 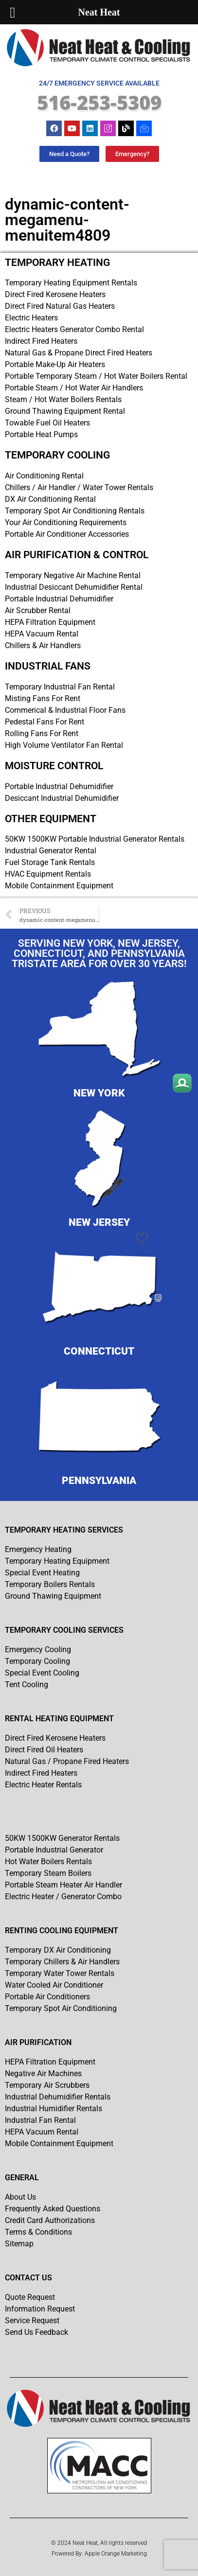 I want to click on open color picker tool, so click(x=113, y=1188).